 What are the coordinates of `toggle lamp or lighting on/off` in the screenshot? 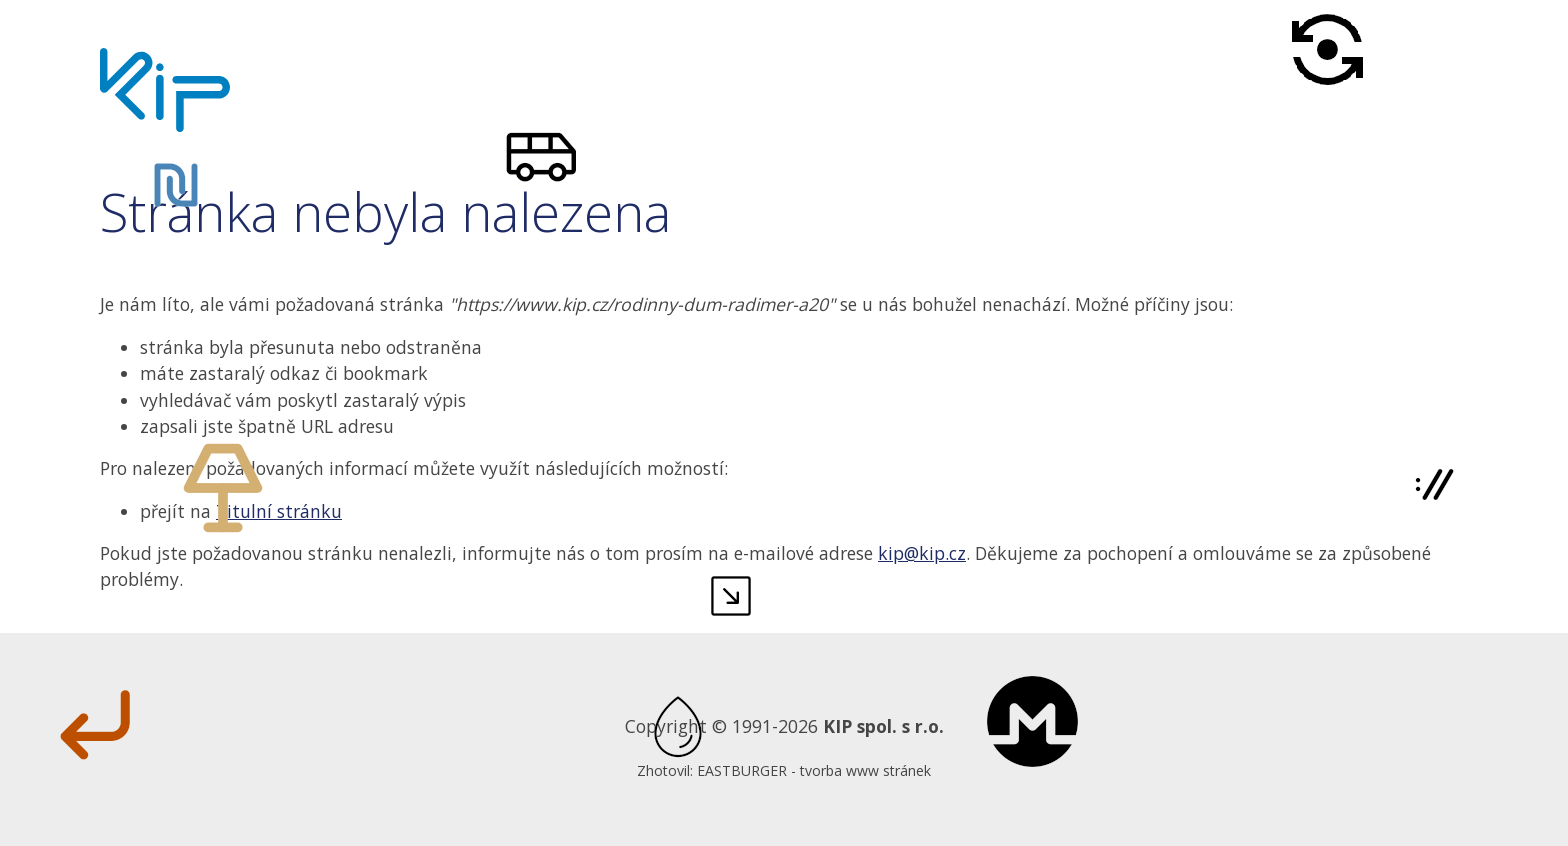 It's located at (223, 488).